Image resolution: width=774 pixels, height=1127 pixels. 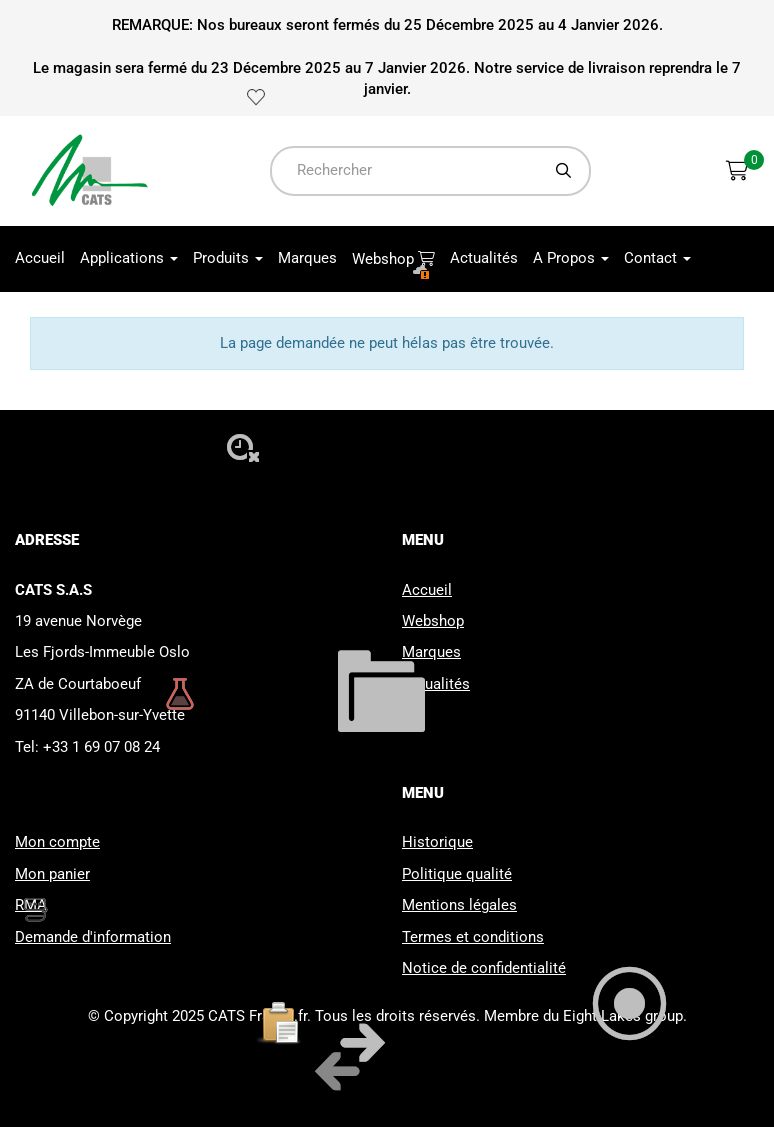 What do you see at coordinates (36, 910) in the screenshot?
I see `generate a one-time password code` at bounding box center [36, 910].